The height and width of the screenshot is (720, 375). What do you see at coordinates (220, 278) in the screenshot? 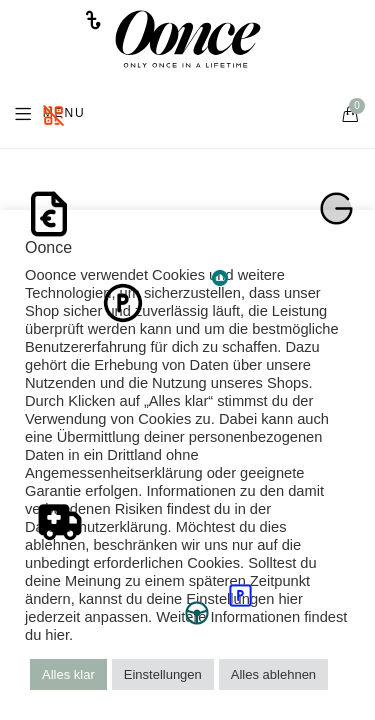
I see `access cloud storage` at bounding box center [220, 278].